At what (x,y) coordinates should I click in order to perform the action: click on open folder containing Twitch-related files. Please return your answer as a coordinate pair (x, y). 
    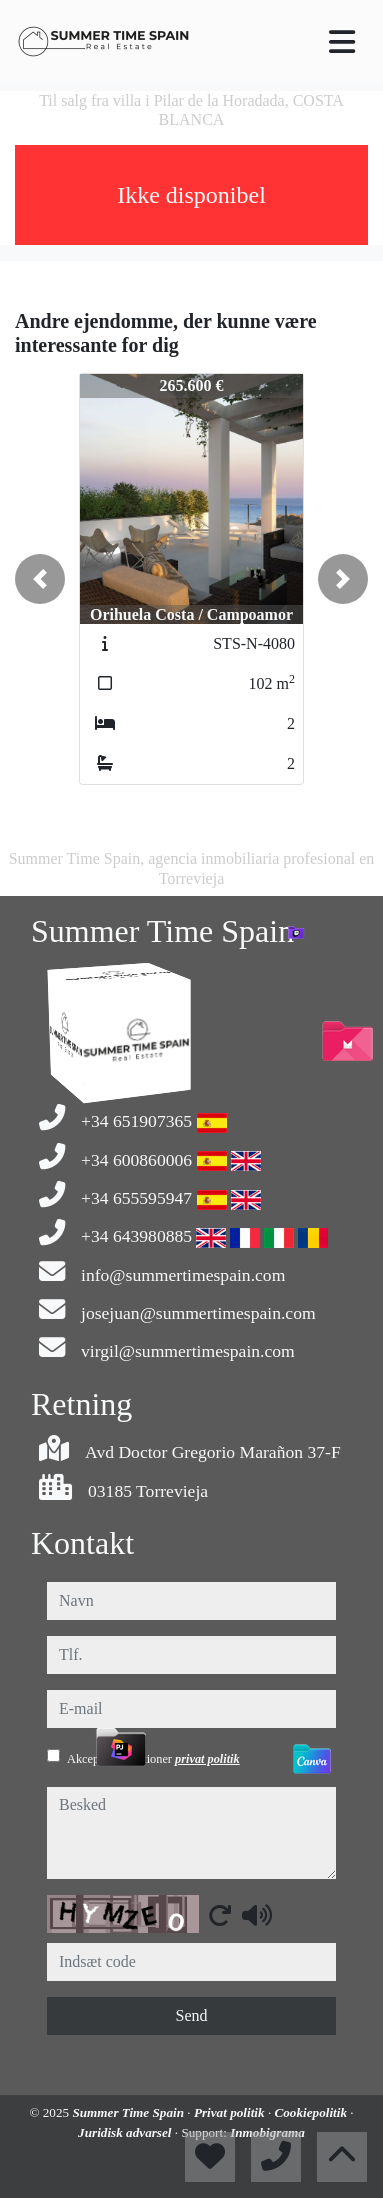
    Looking at the image, I should click on (296, 933).